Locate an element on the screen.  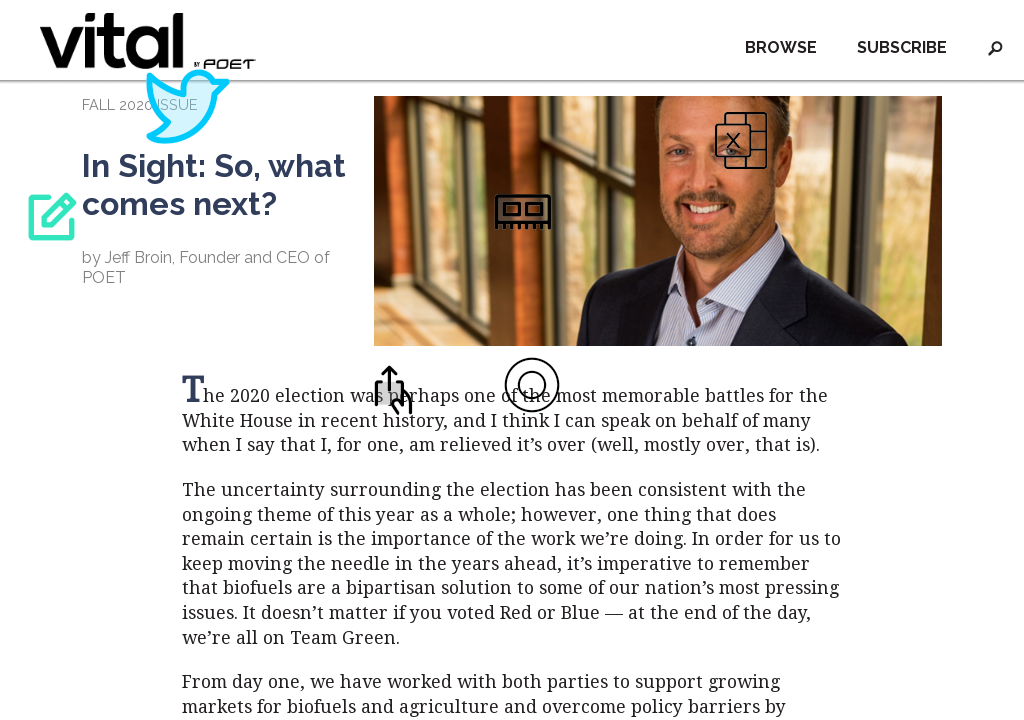
share to twitter is located at coordinates (183, 103).